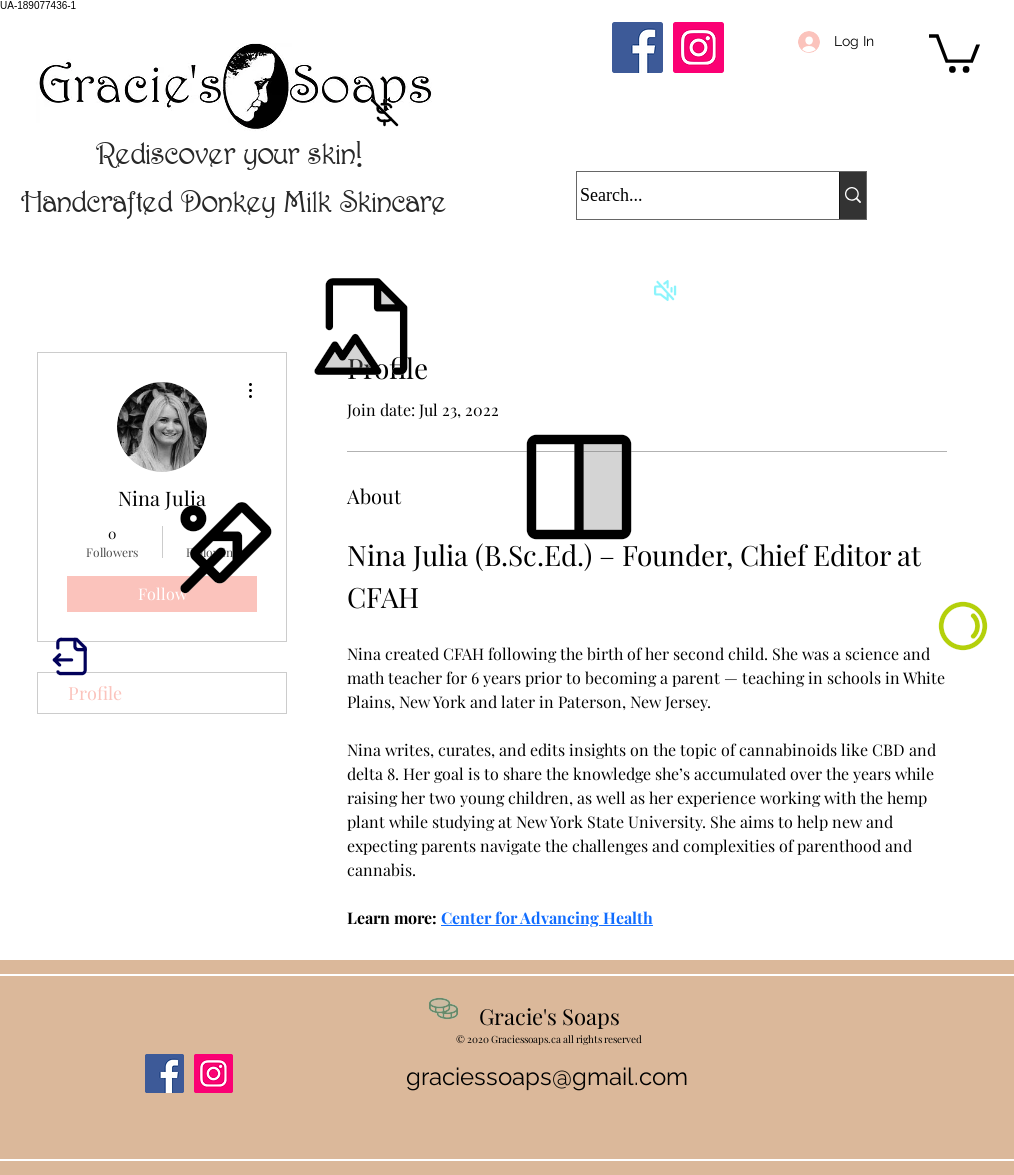  I want to click on view your coin balance or currency, so click(443, 1008).